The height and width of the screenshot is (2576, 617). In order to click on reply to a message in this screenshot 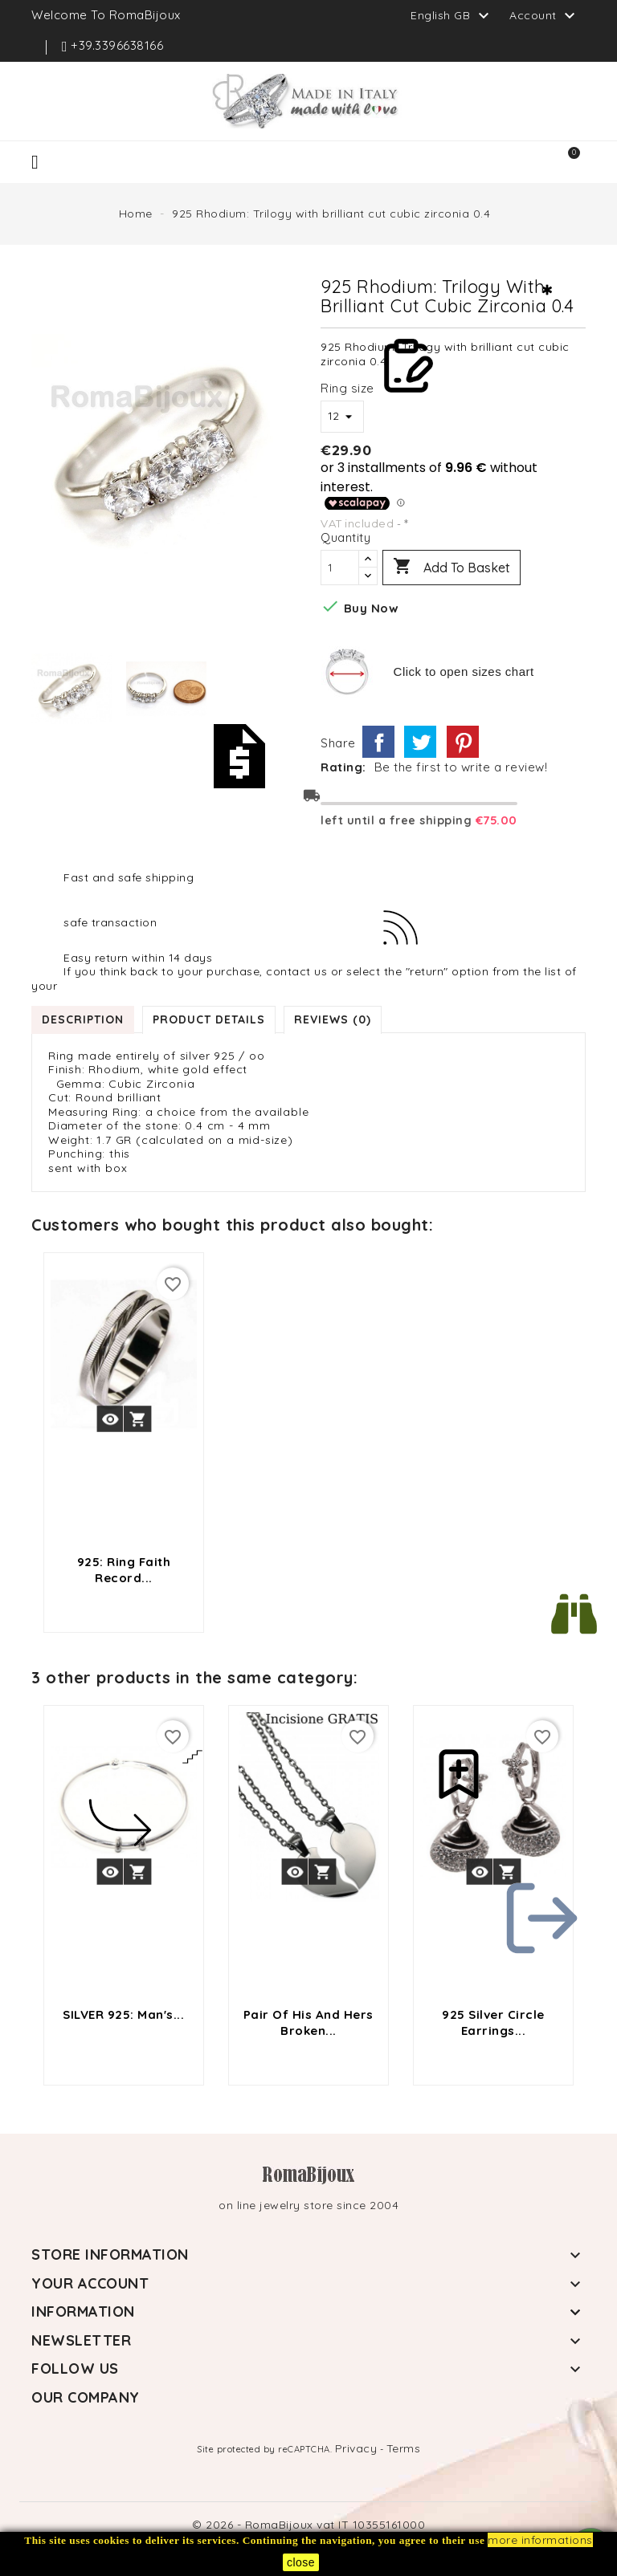, I will do `click(120, 1822)`.